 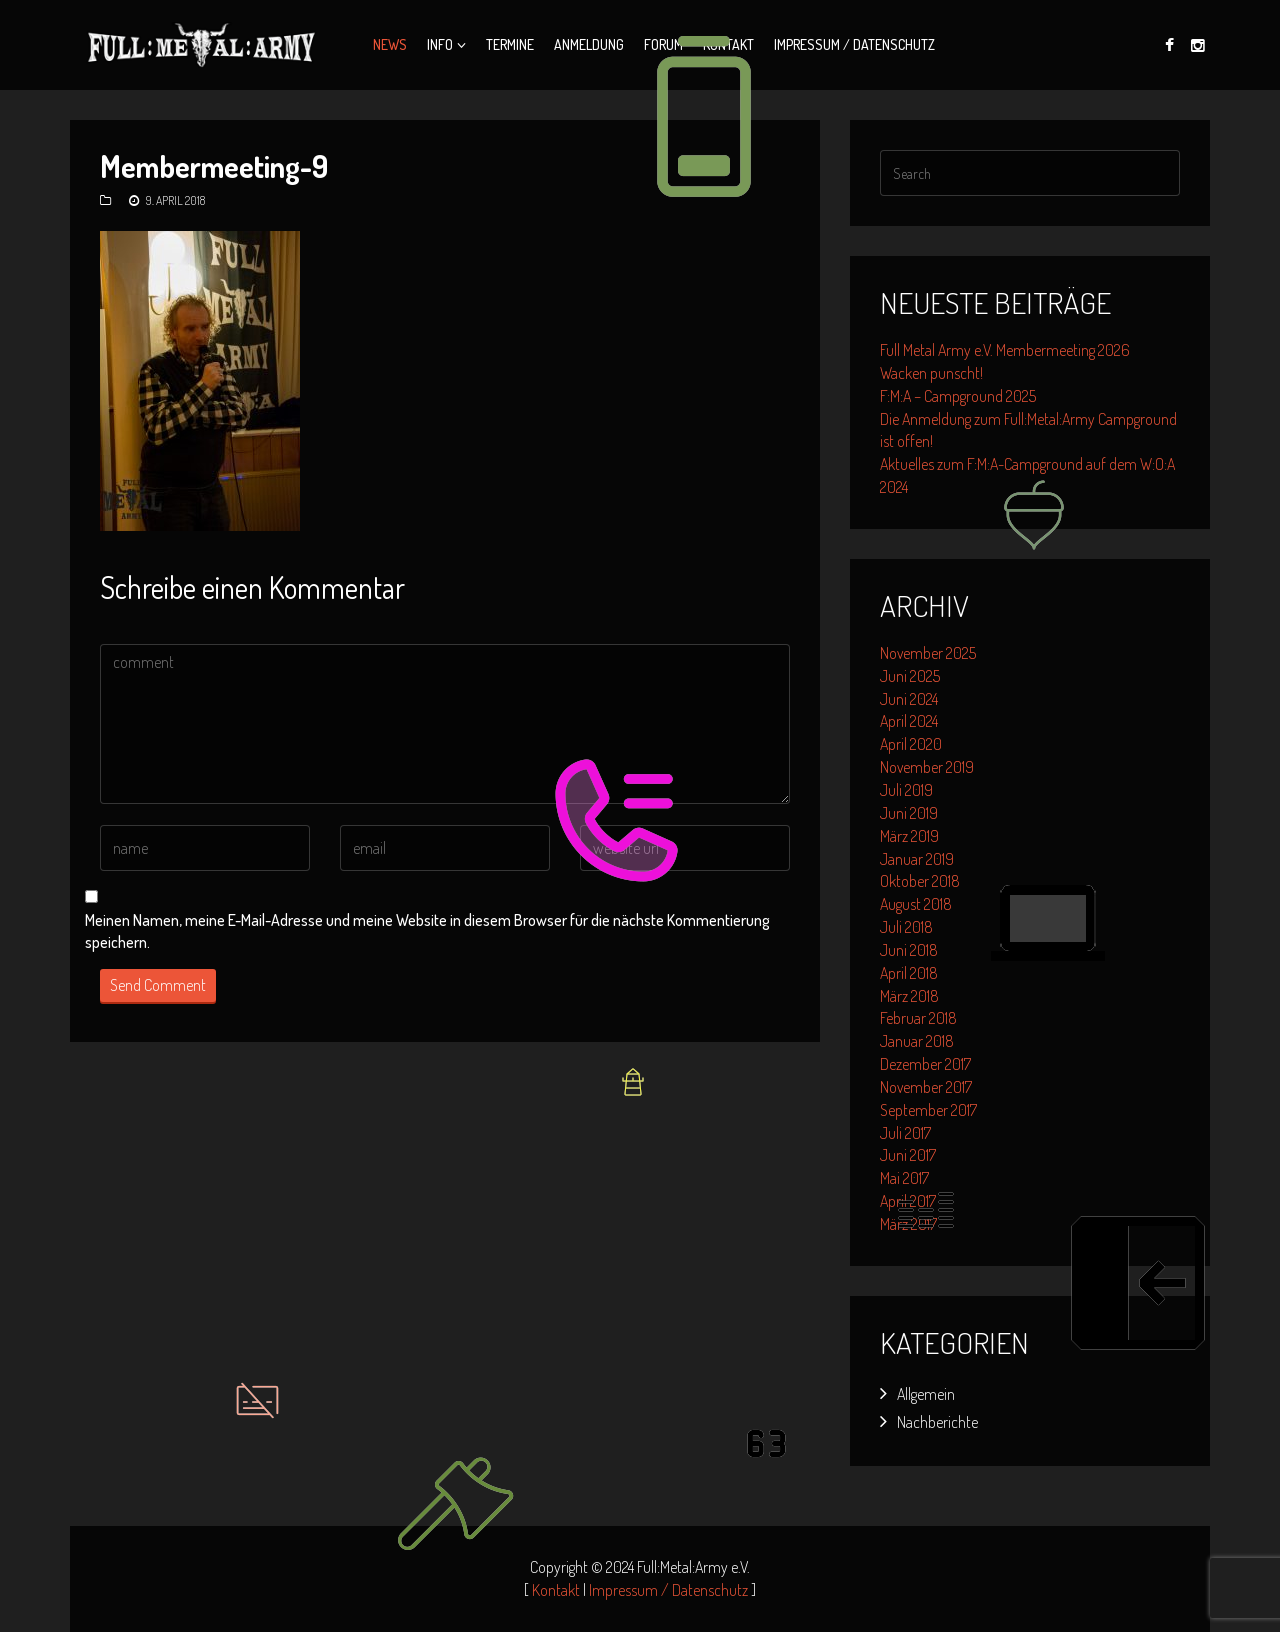 I want to click on adjust audio equalizer settings, so click(x=926, y=1210).